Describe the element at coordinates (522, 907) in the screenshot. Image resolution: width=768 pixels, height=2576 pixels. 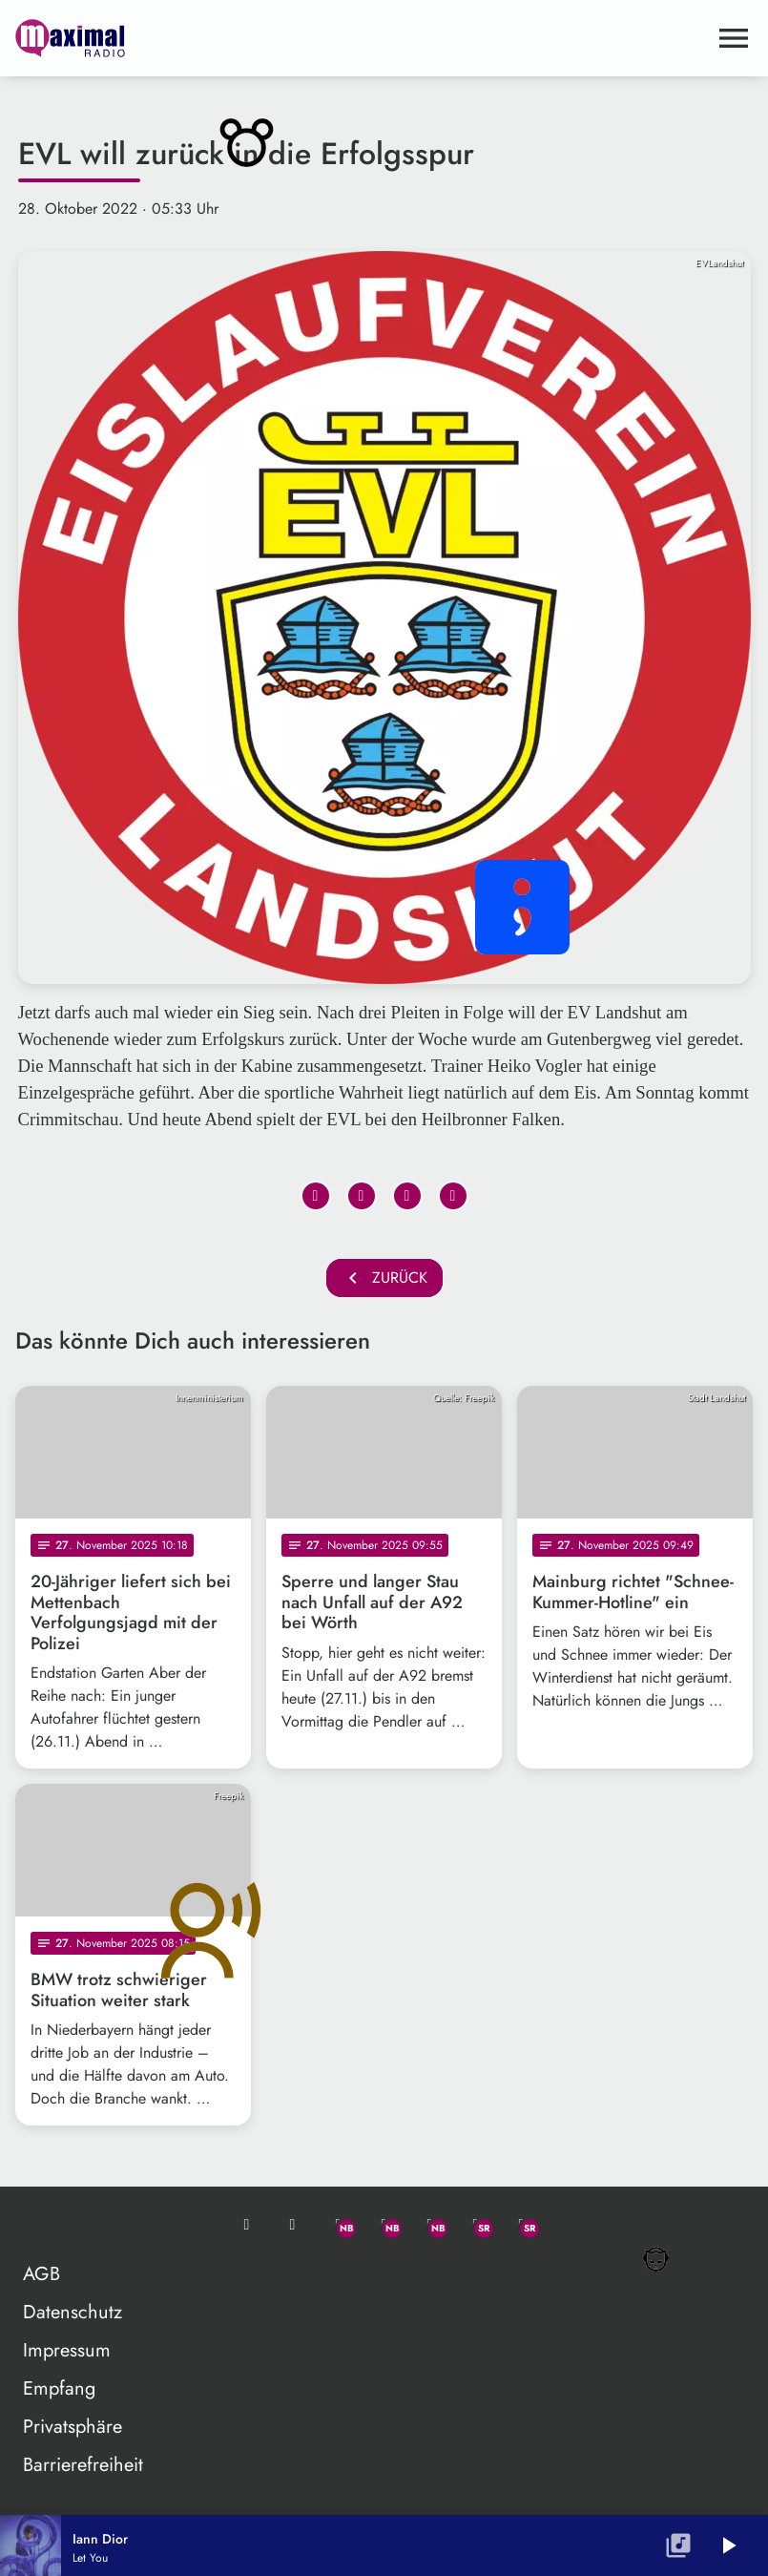
I see `open tldraw whiteboard application` at that location.